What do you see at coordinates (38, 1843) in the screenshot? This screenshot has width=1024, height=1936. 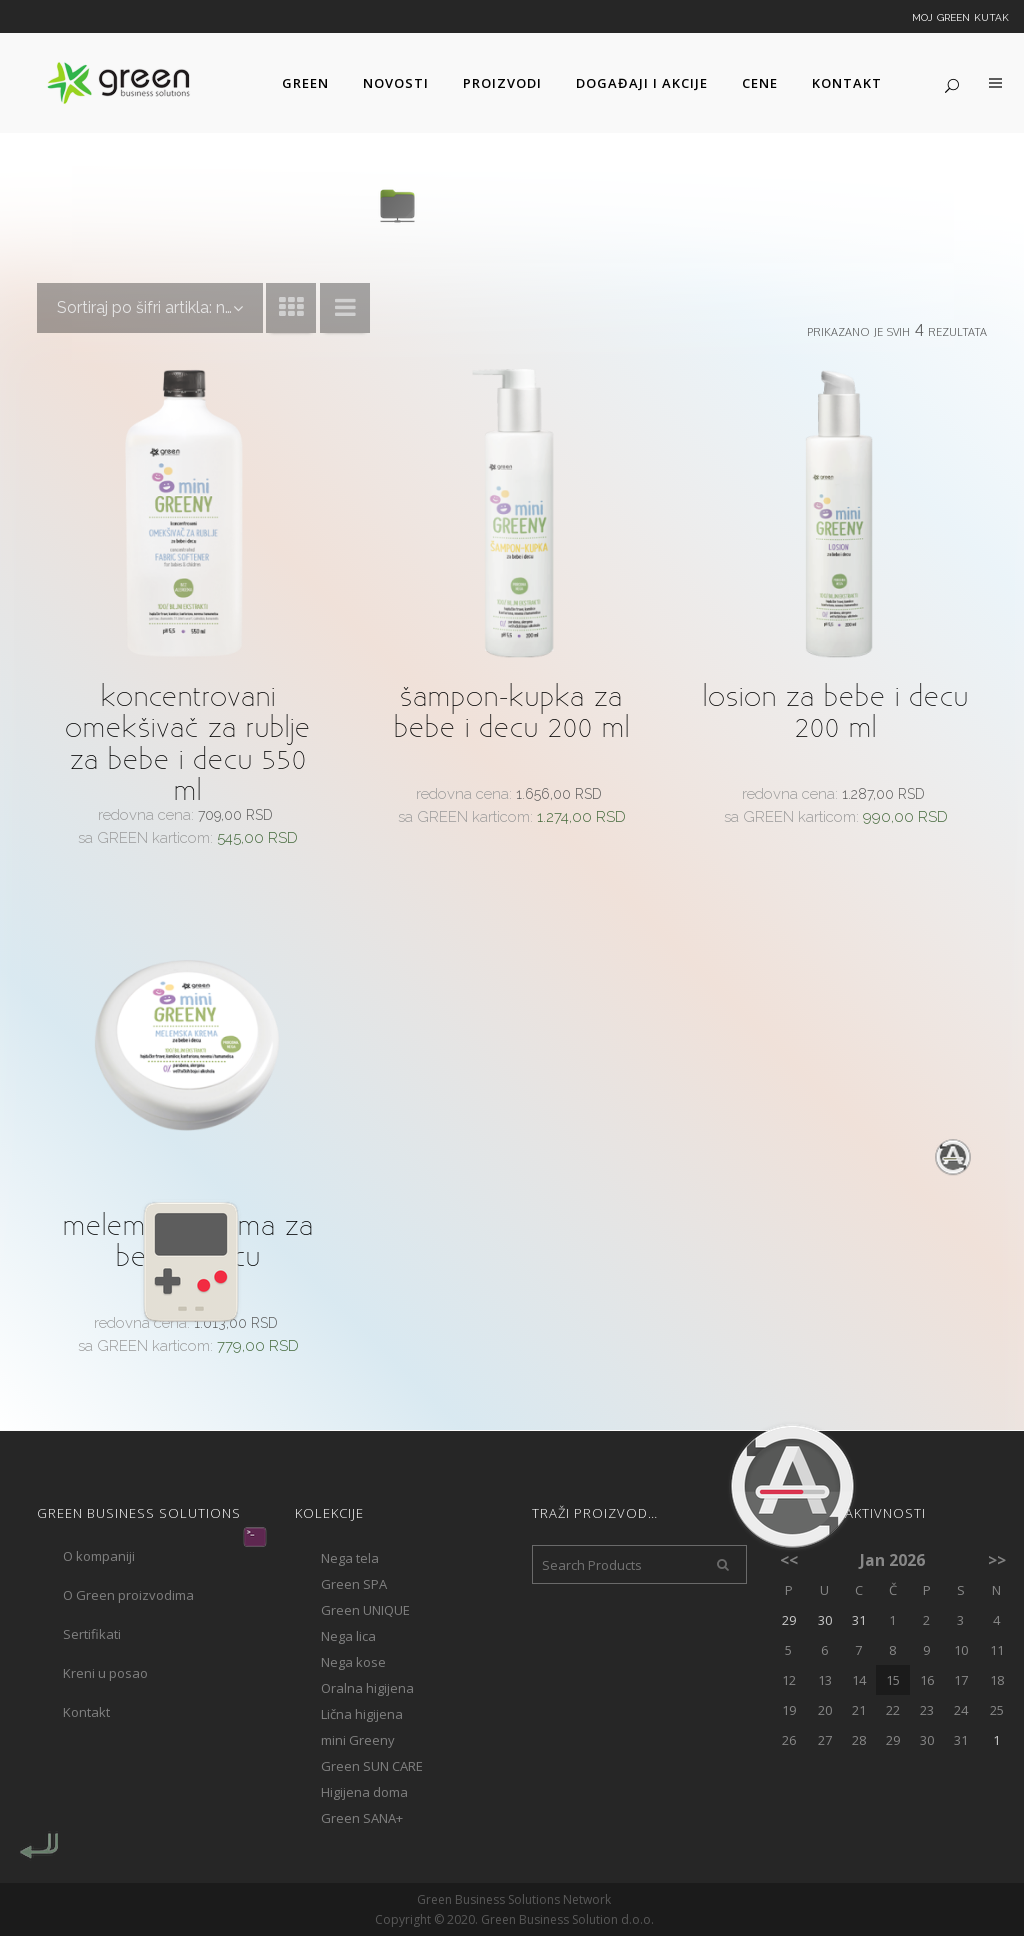 I see `reply to all recipients of an email` at bounding box center [38, 1843].